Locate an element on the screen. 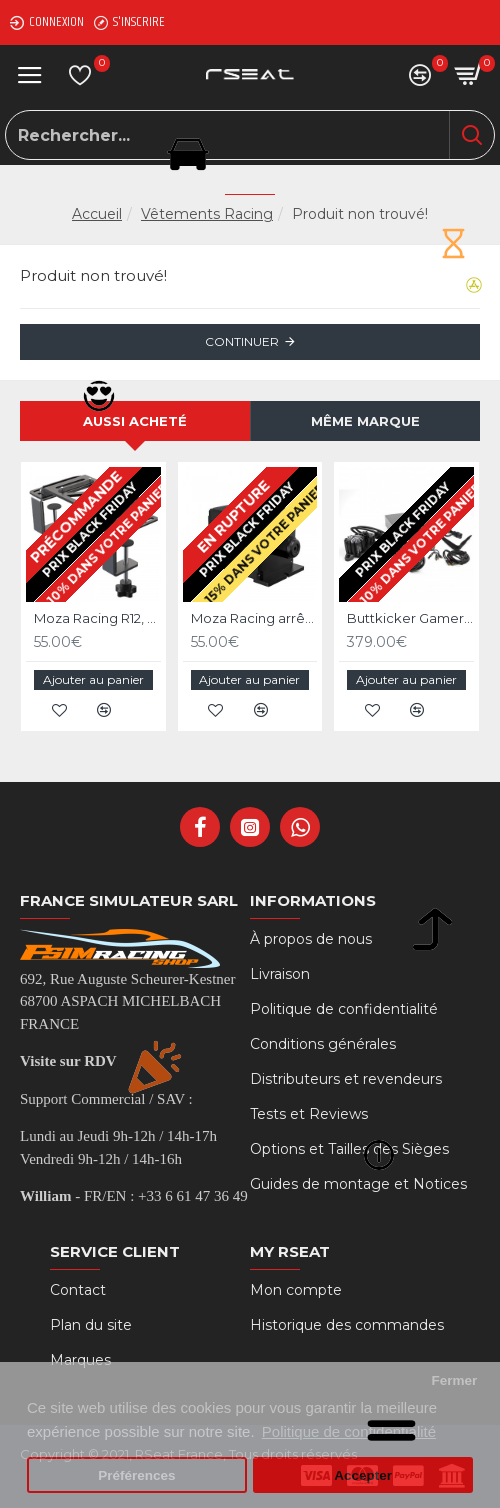  react with love or adoration is located at coordinates (99, 396).